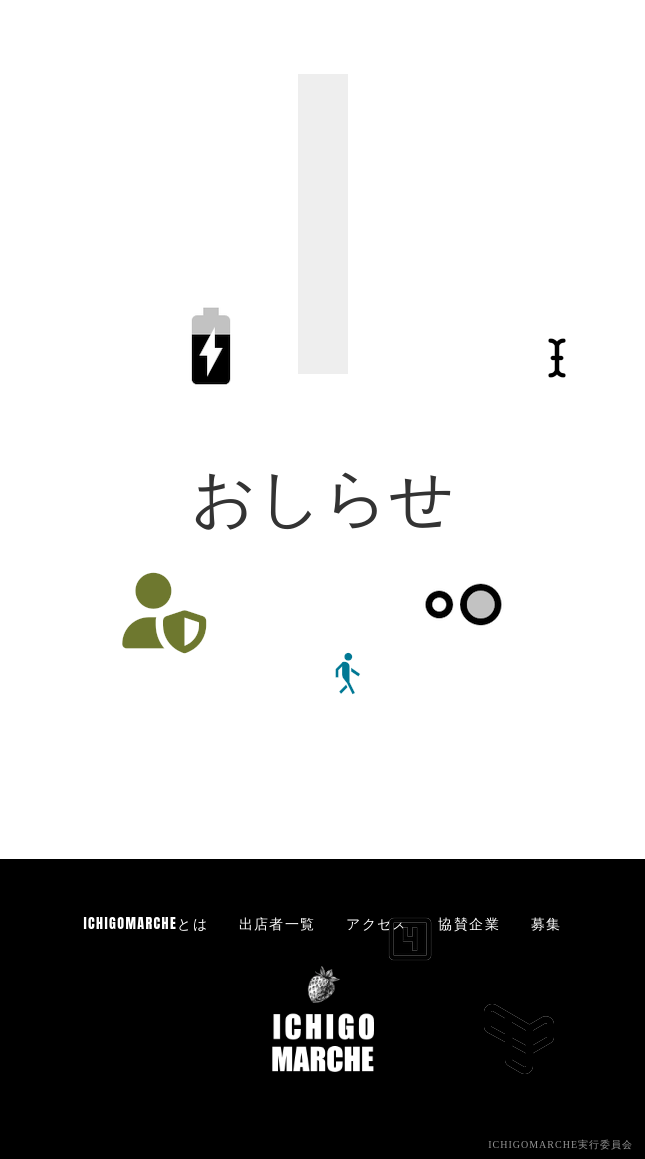 This screenshot has height=1159, width=645. What do you see at coordinates (557, 358) in the screenshot?
I see `text input field is active` at bounding box center [557, 358].